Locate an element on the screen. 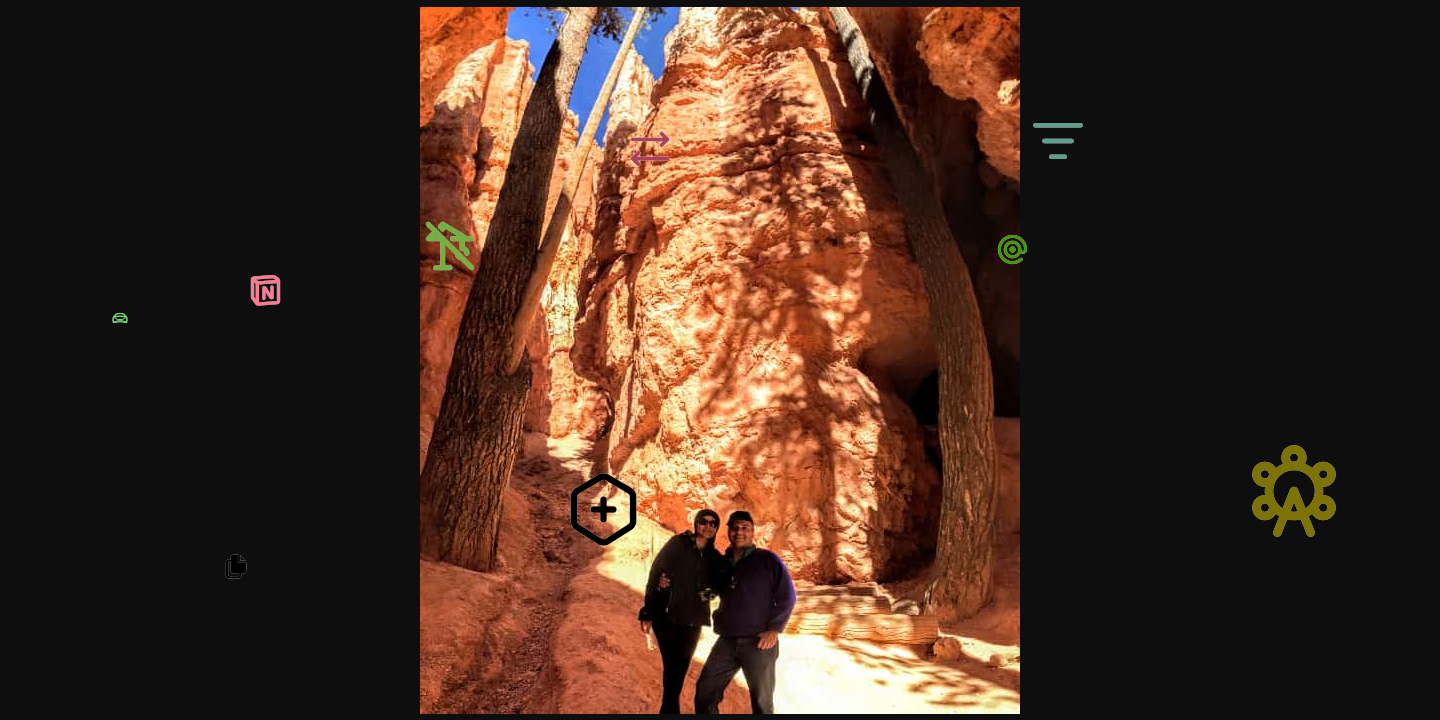 The image size is (1440, 720). access your files and documents is located at coordinates (235, 566).